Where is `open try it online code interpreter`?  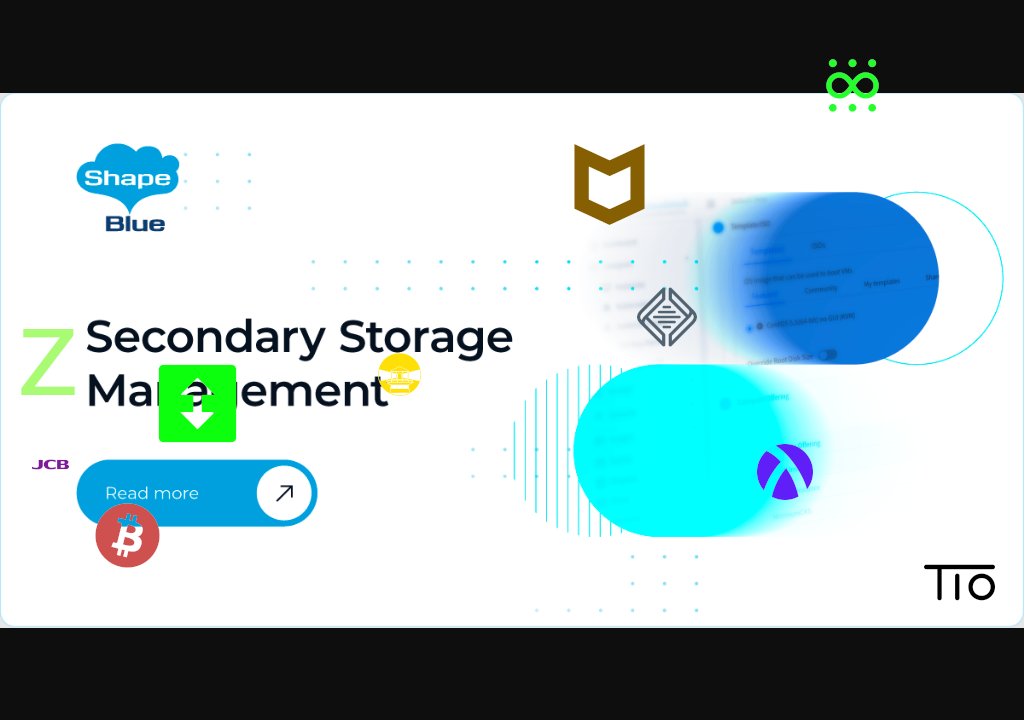
open try it online code interpreter is located at coordinates (959, 582).